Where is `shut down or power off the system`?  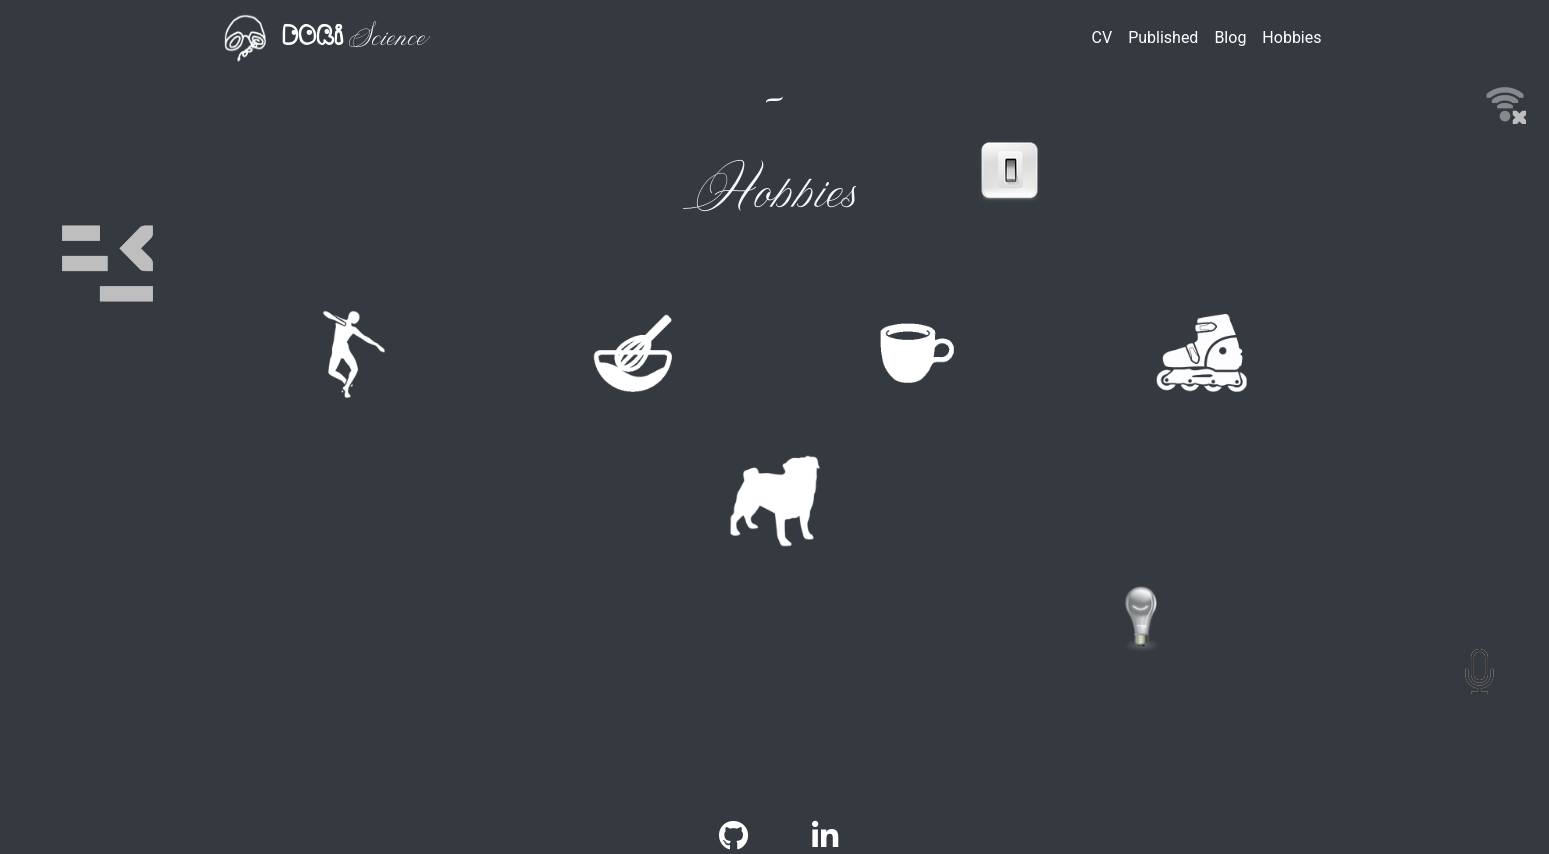
shut down or power off the system is located at coordinates (1009, 170).